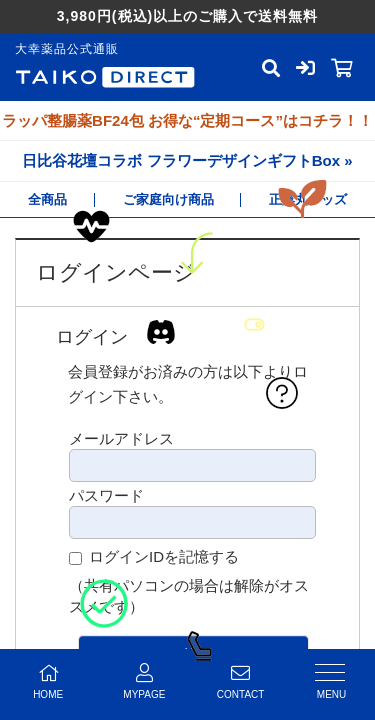 This screenshot has height=720, width=375. Describe the element at coordinates (197, 253) in the screenshot. I see `go back and down in navigation` at that location.